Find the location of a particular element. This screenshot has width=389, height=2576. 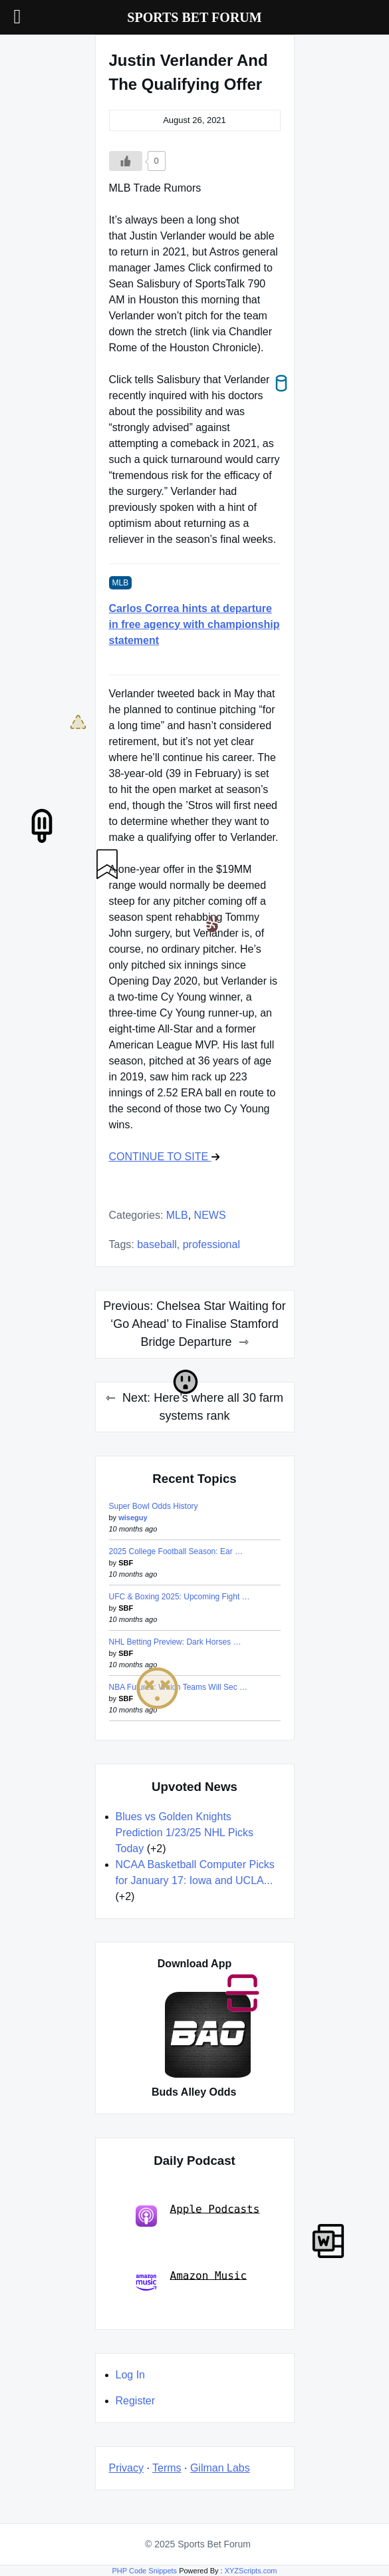

access database or storage is located at coordinates (281, 383).